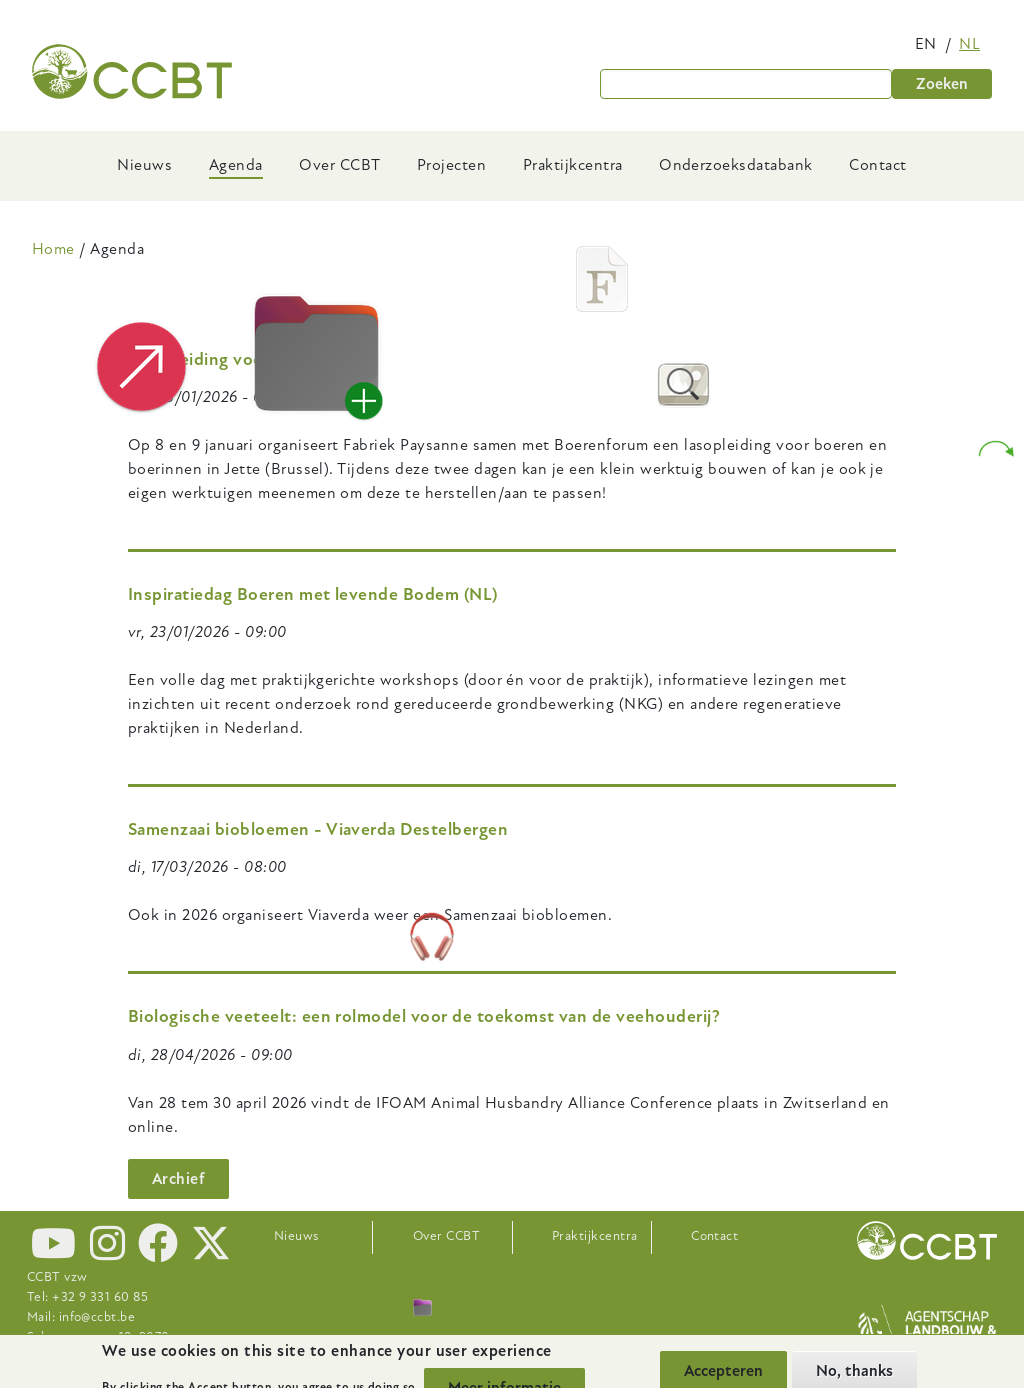  What do you see at coordinates (996, 448) in the screenshot?
I see `redo the last undone action` at bounding box center [996, 448].